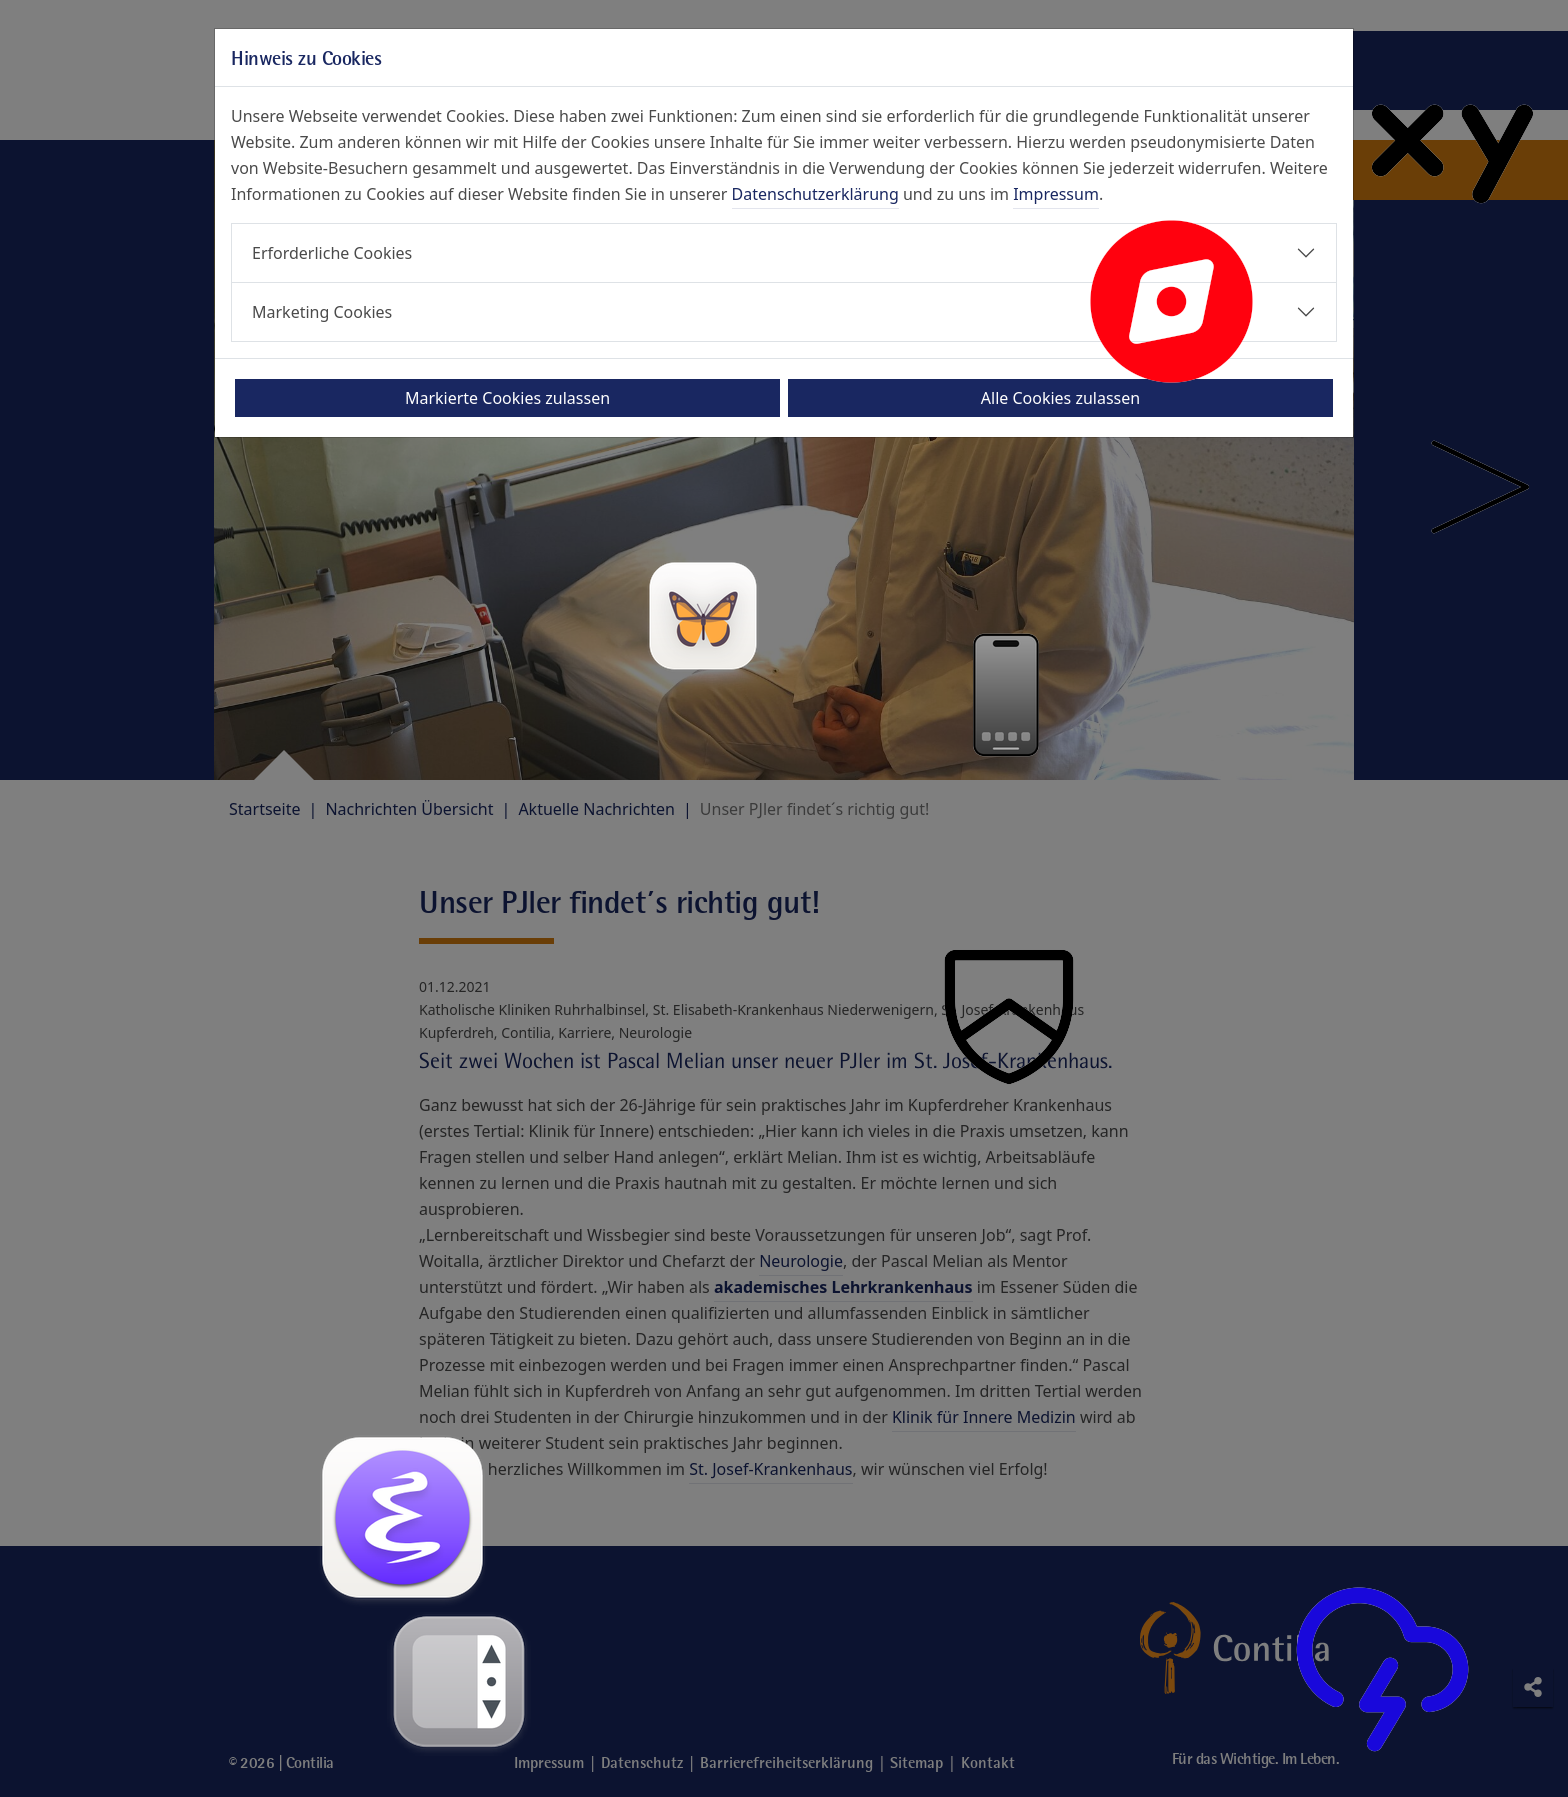  Describe the element at coordinates (1452, 140) in the screenshot. I see `access mathematical or algebraic functions` at that location.